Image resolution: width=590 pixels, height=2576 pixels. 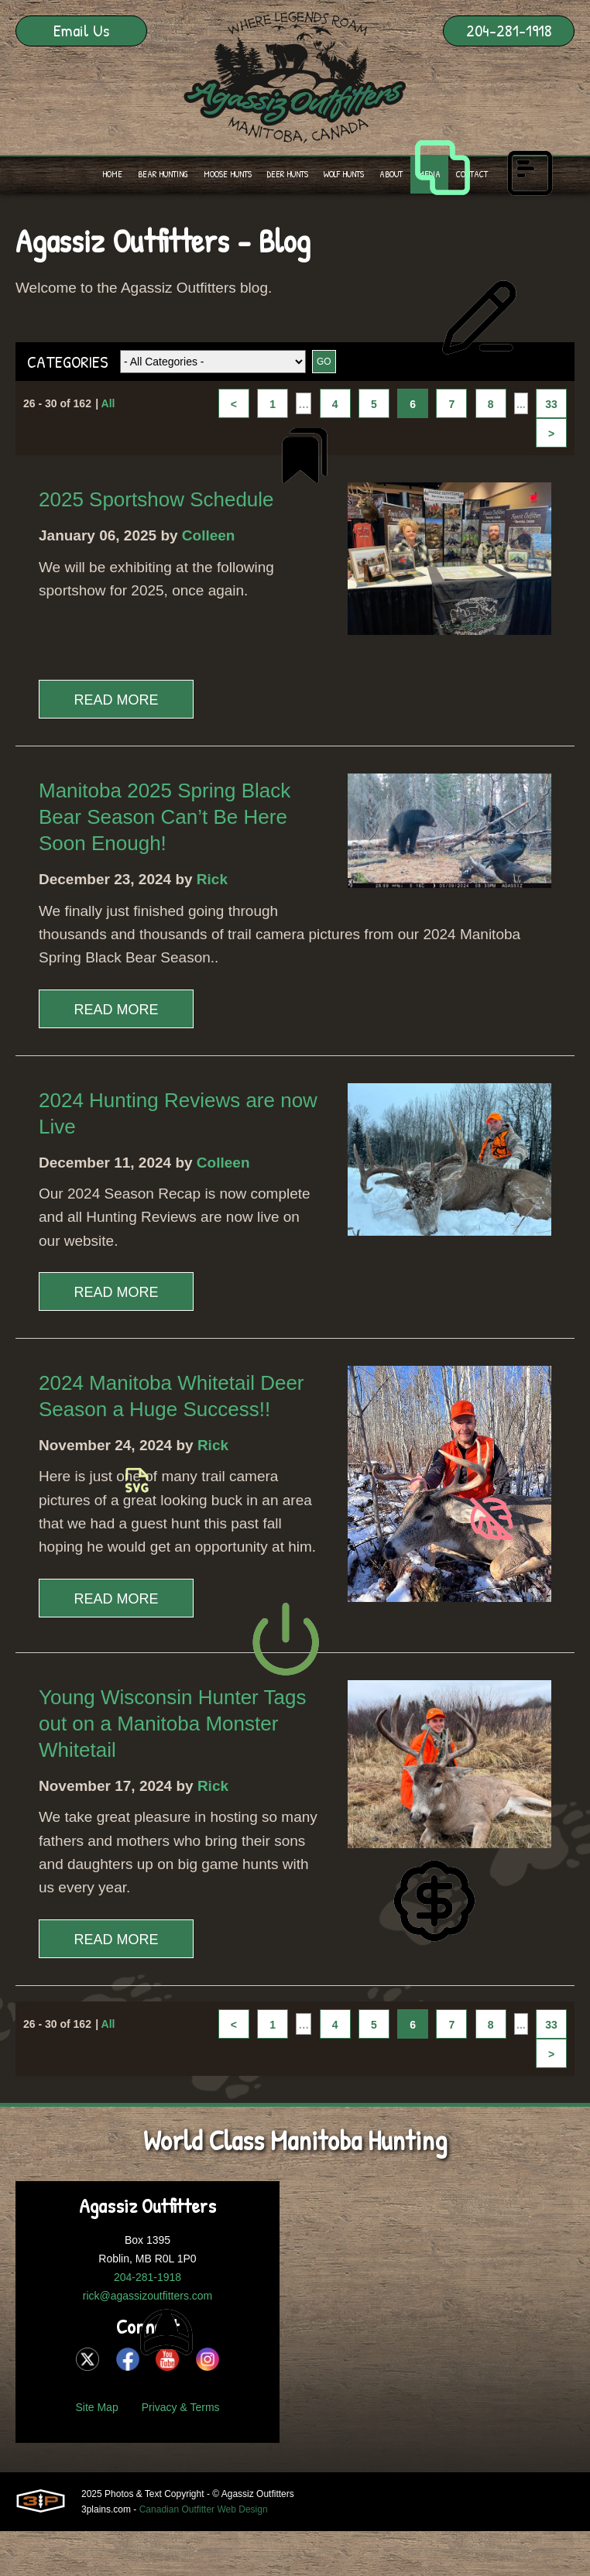 I want to click on merge or combine selected items, so click(x=442, y=167).